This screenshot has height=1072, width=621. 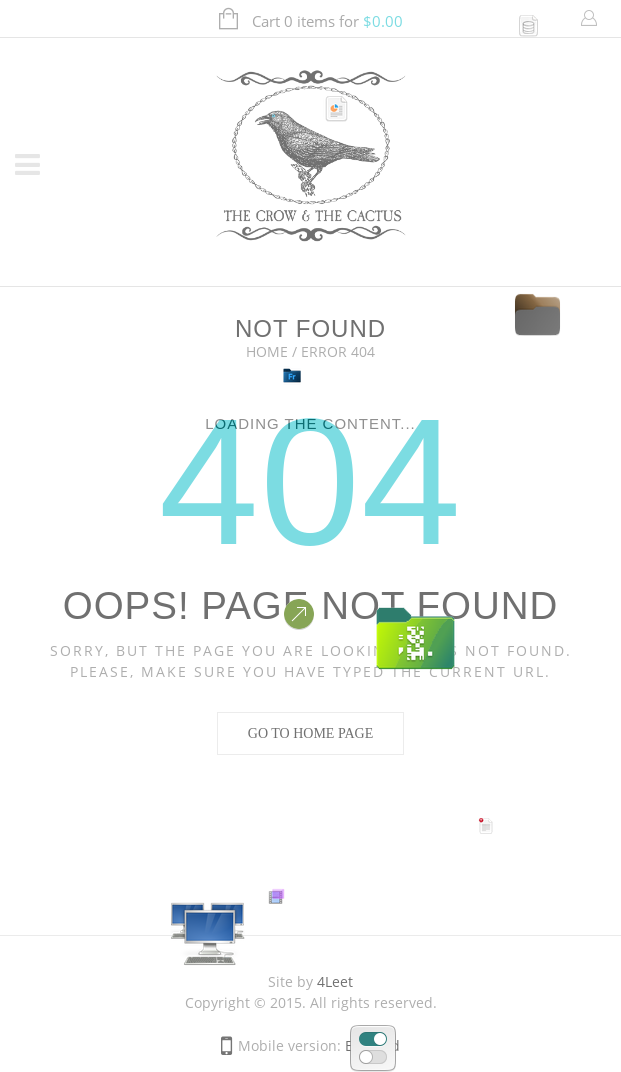 What do you see at coordinates (486, 826) in the screenshot?
I see `send file via bluetooth` at bounding box center [486, 826].